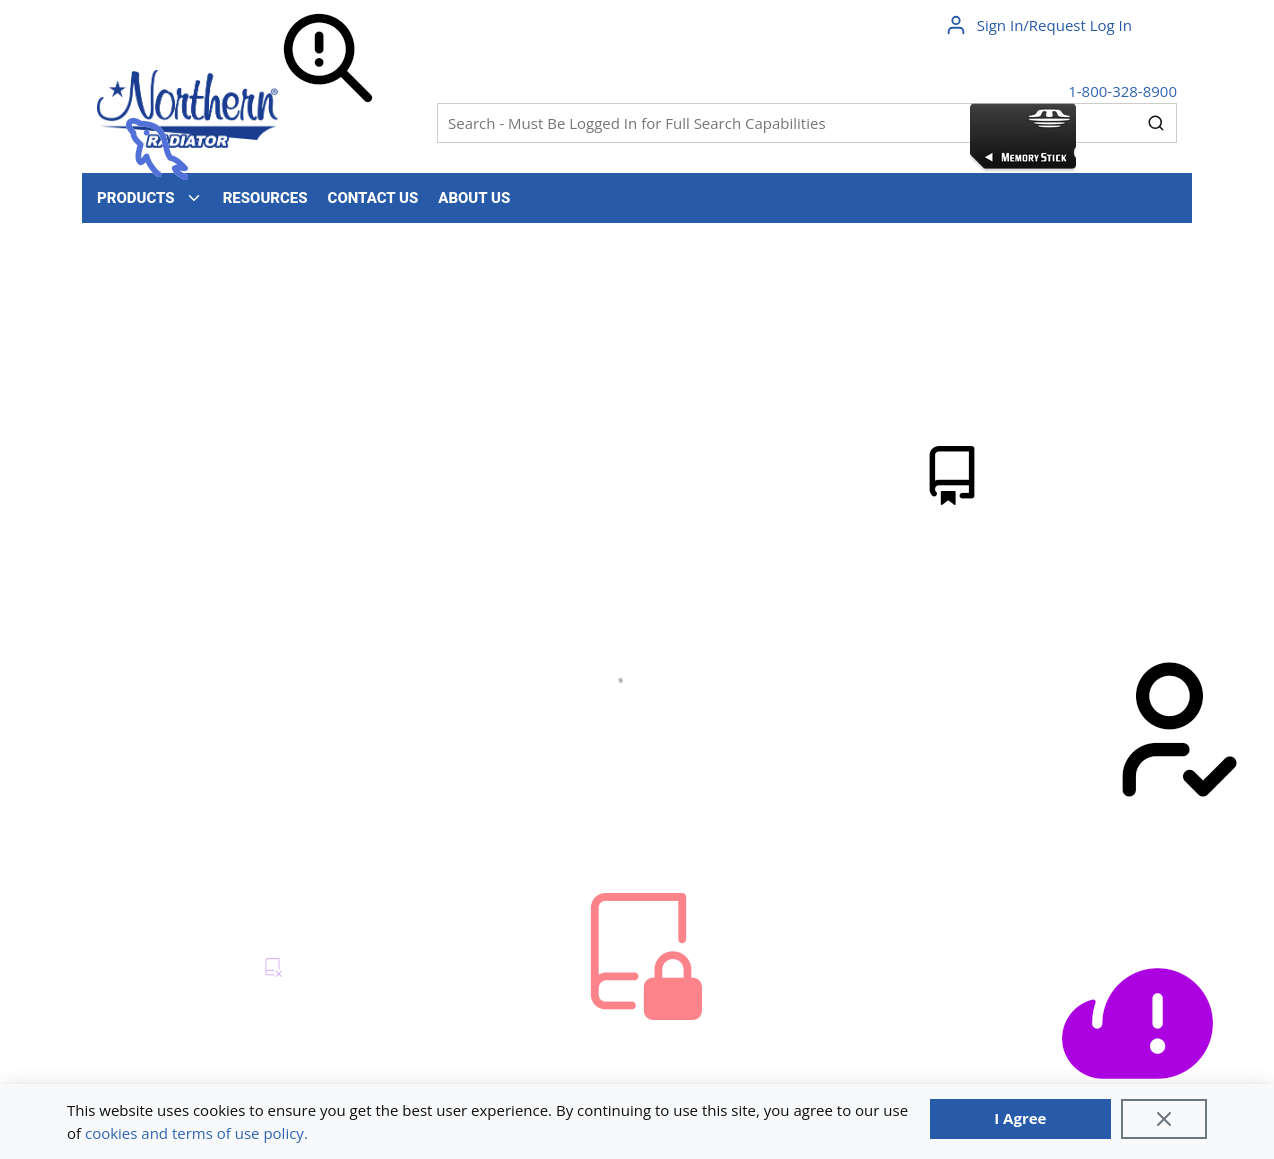 This screenshot has width=1274, height=1159. What do you see at coordinates (1169, 729) in the screenshot?
I see `verify or approve a user account` at bounding box center [1169, 729].